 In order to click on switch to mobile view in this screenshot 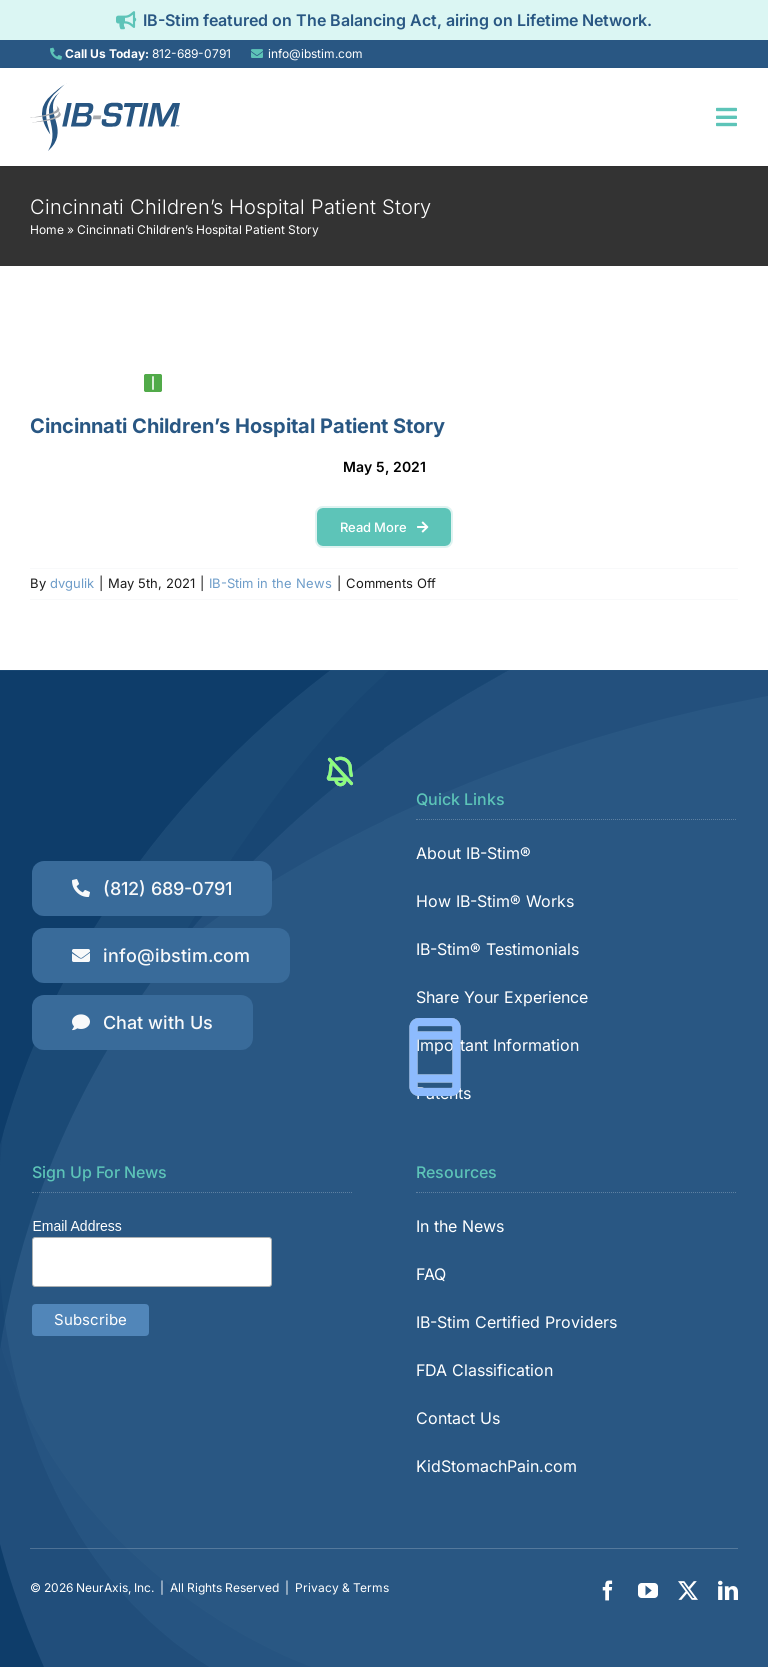, I will do `click(435, 1057)`.